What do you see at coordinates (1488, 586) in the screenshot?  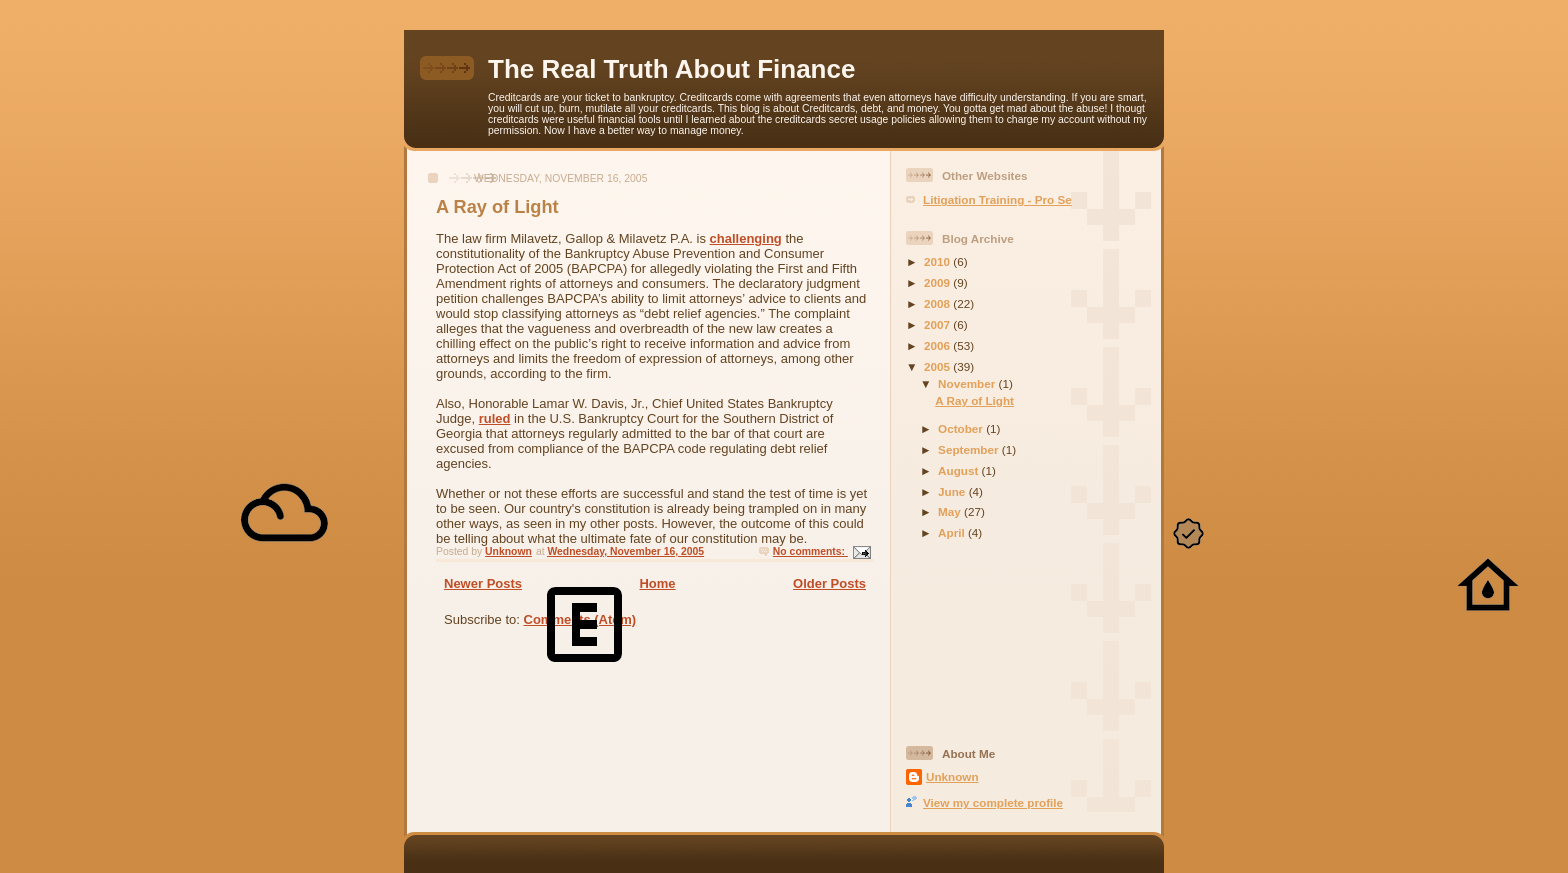 I see `indicates water damage or flooding in a home` at bounding box center [1488, 586].